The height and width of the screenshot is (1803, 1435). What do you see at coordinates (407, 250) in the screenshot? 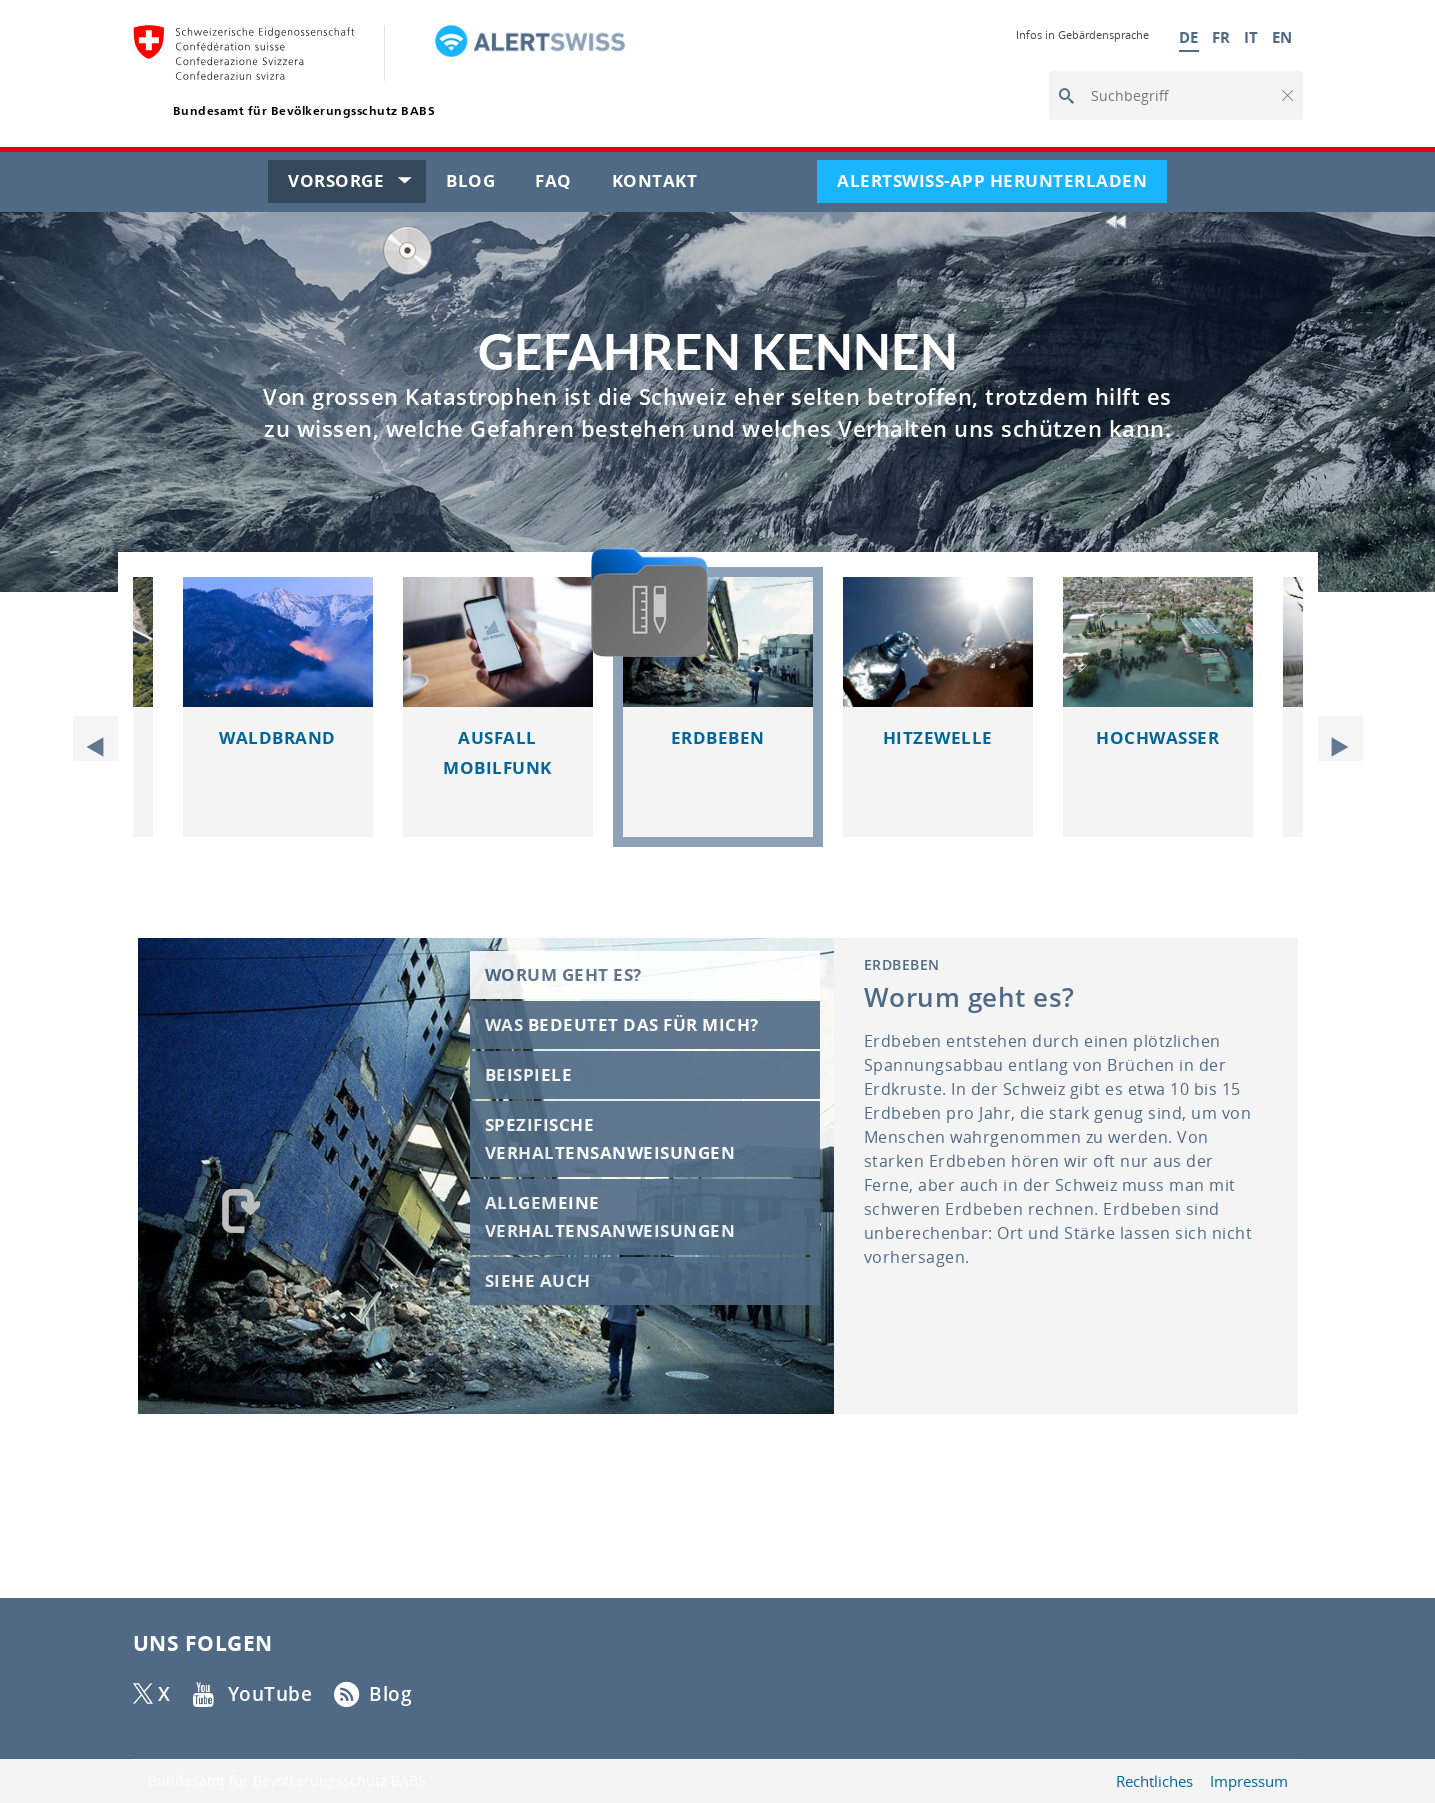
I see `indicates optical disc drive or CD/DVD media` at bounding box center [407, 250].